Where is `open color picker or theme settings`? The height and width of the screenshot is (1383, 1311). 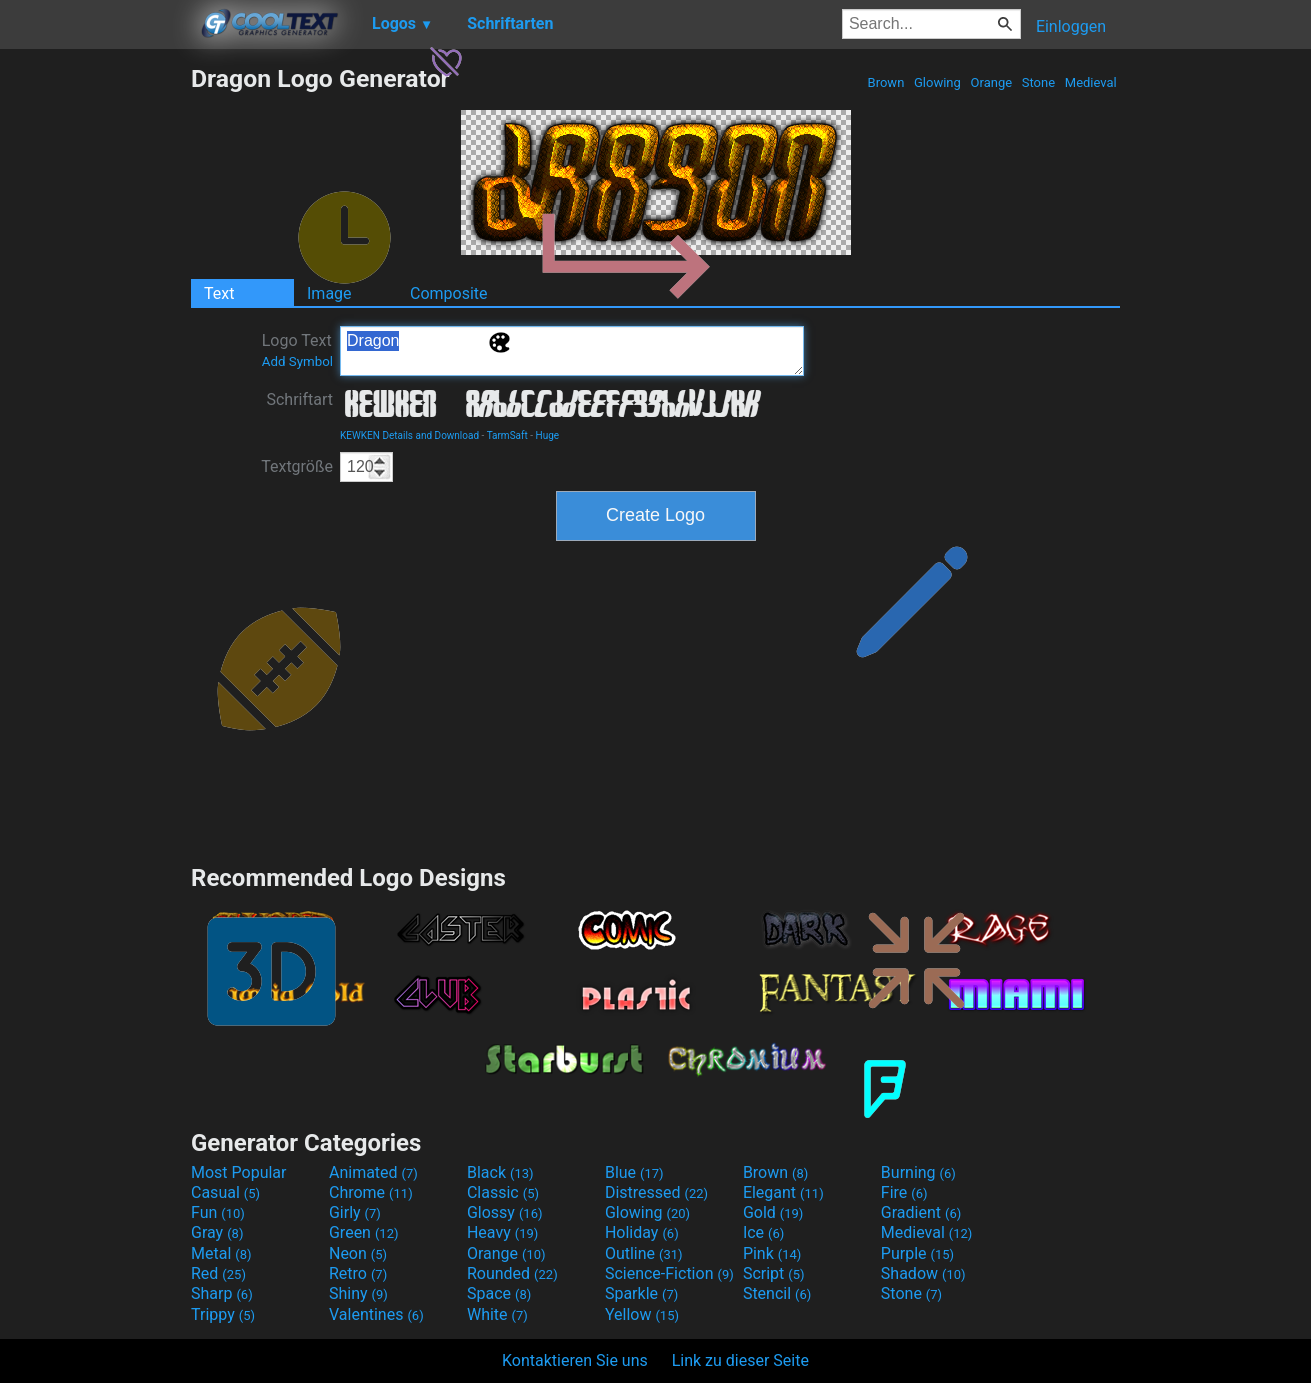
open color picker or theme settings is located at coordinates (499, 342).